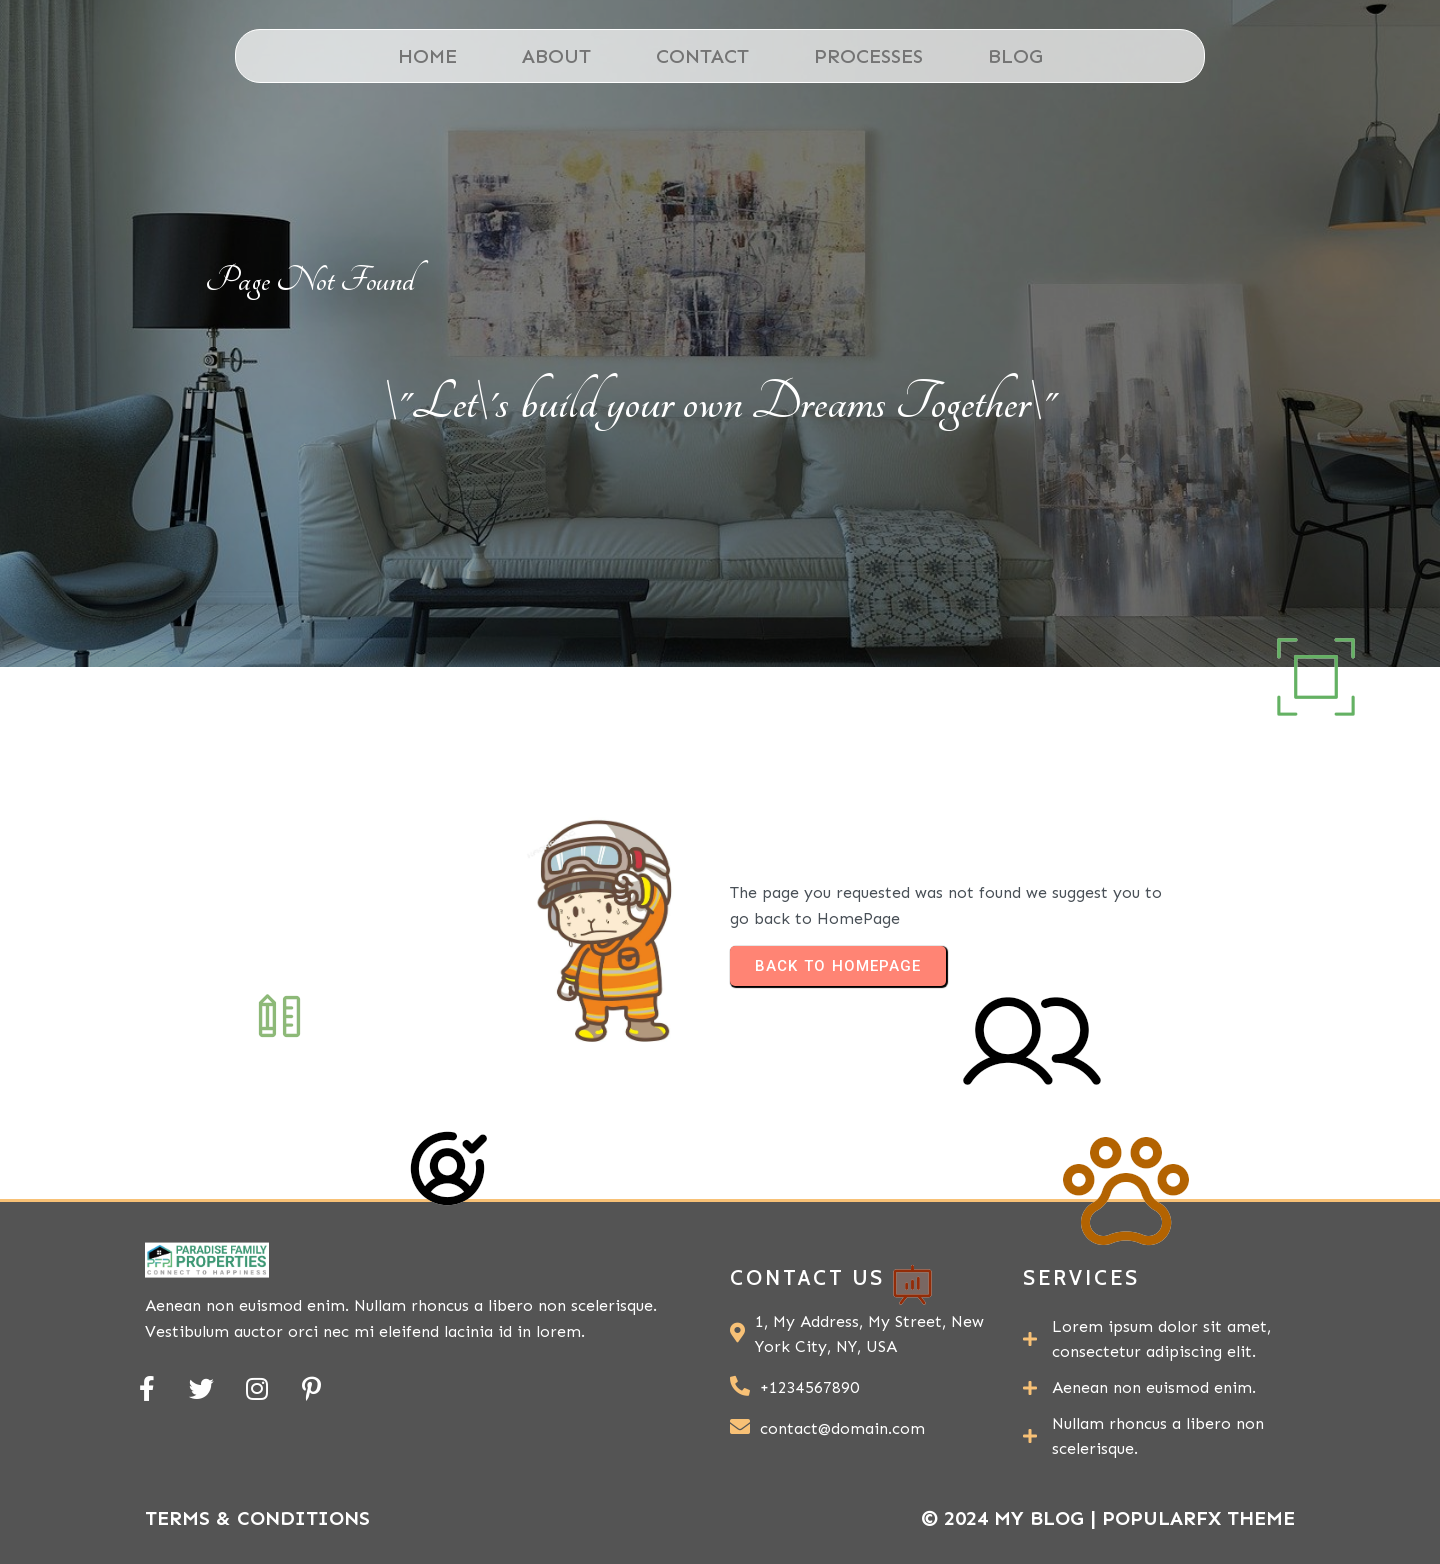 The width and height of the screenshot is (1440, 1564). I want to click on view presentation or slideshow, so click(912, 1285).